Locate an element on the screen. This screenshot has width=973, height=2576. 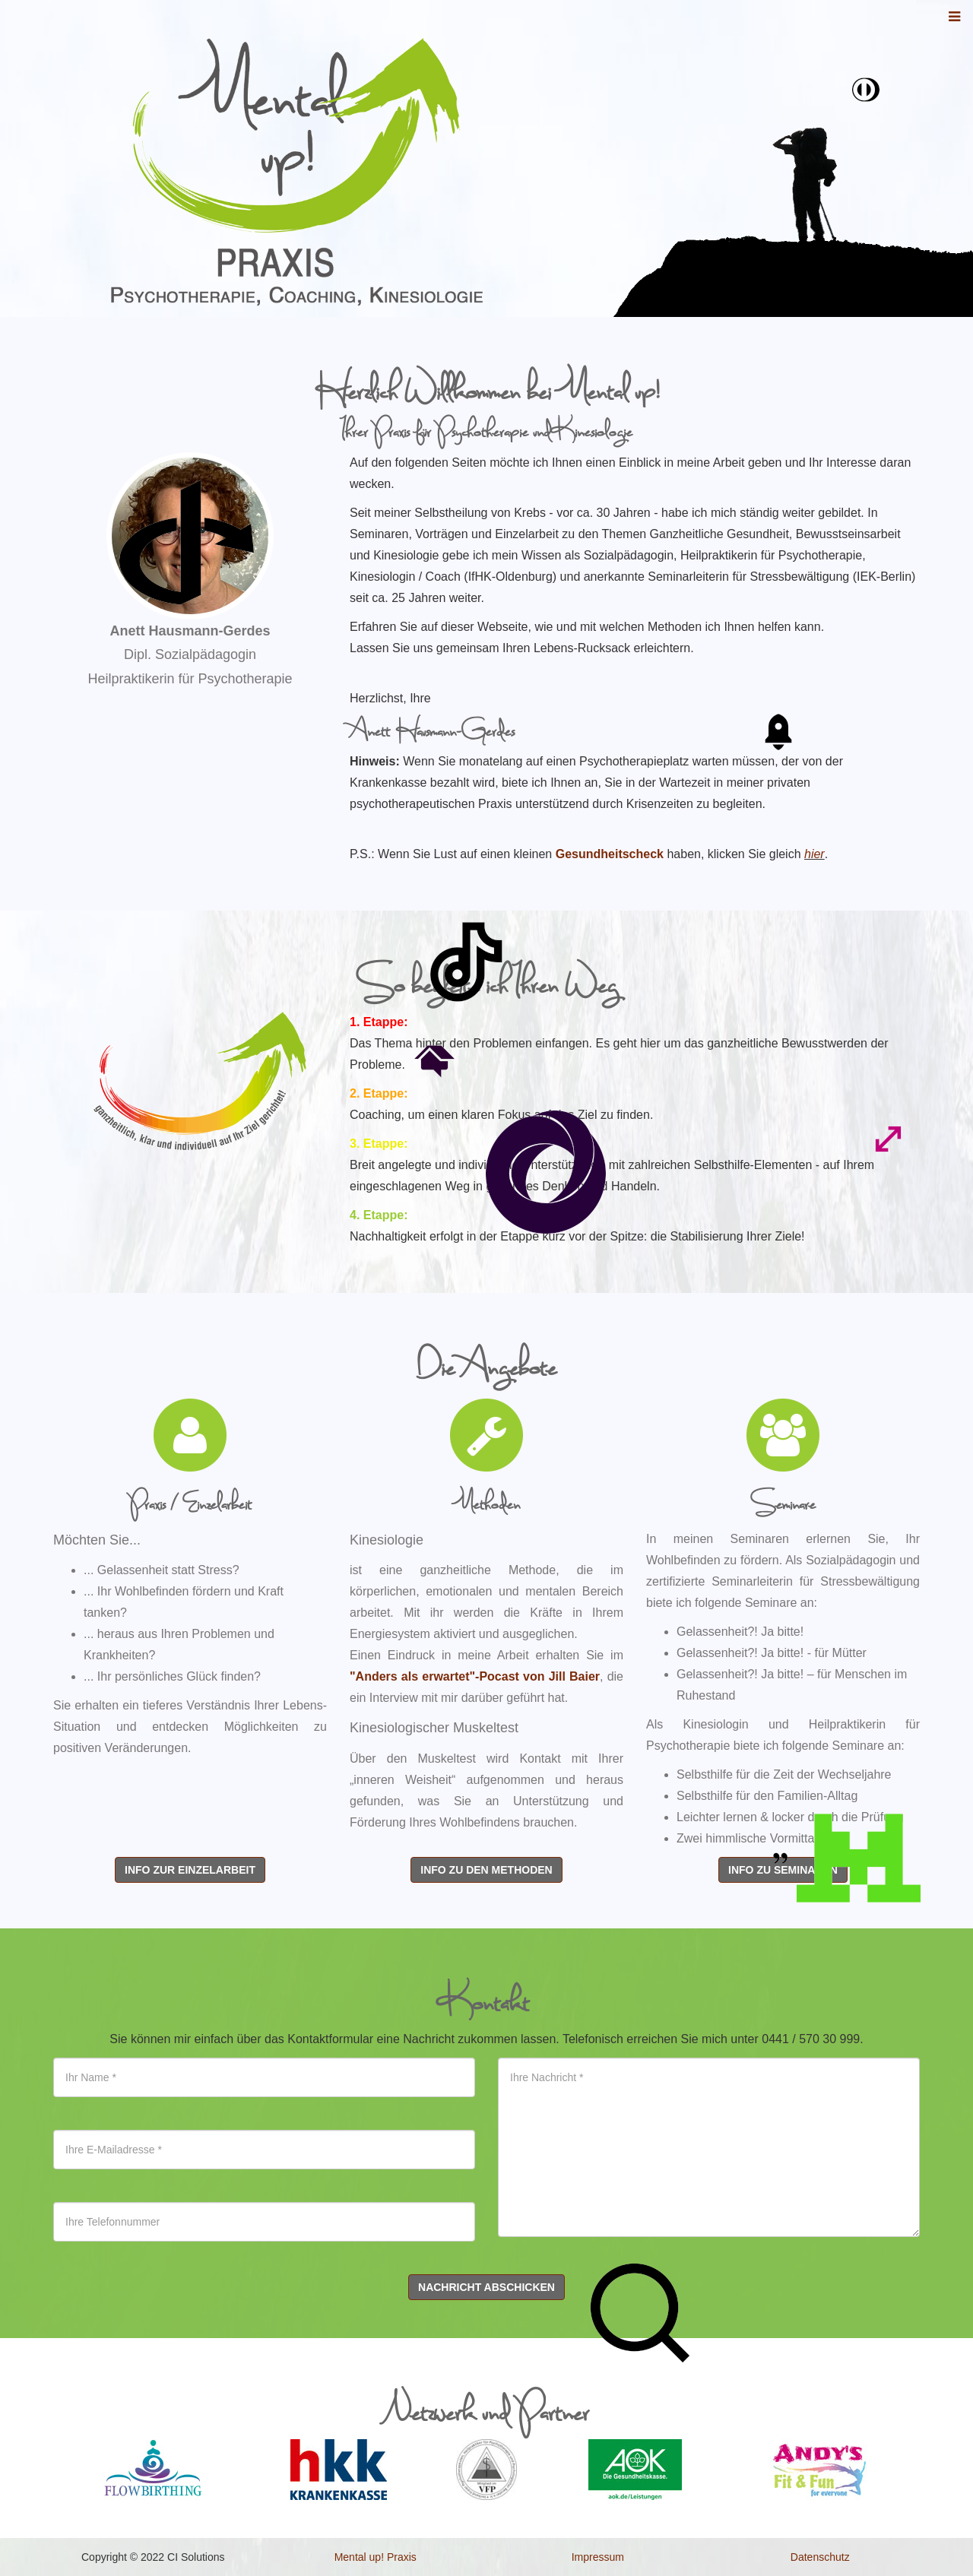
activeloop brand logo is located at coordinates (546, 1172).